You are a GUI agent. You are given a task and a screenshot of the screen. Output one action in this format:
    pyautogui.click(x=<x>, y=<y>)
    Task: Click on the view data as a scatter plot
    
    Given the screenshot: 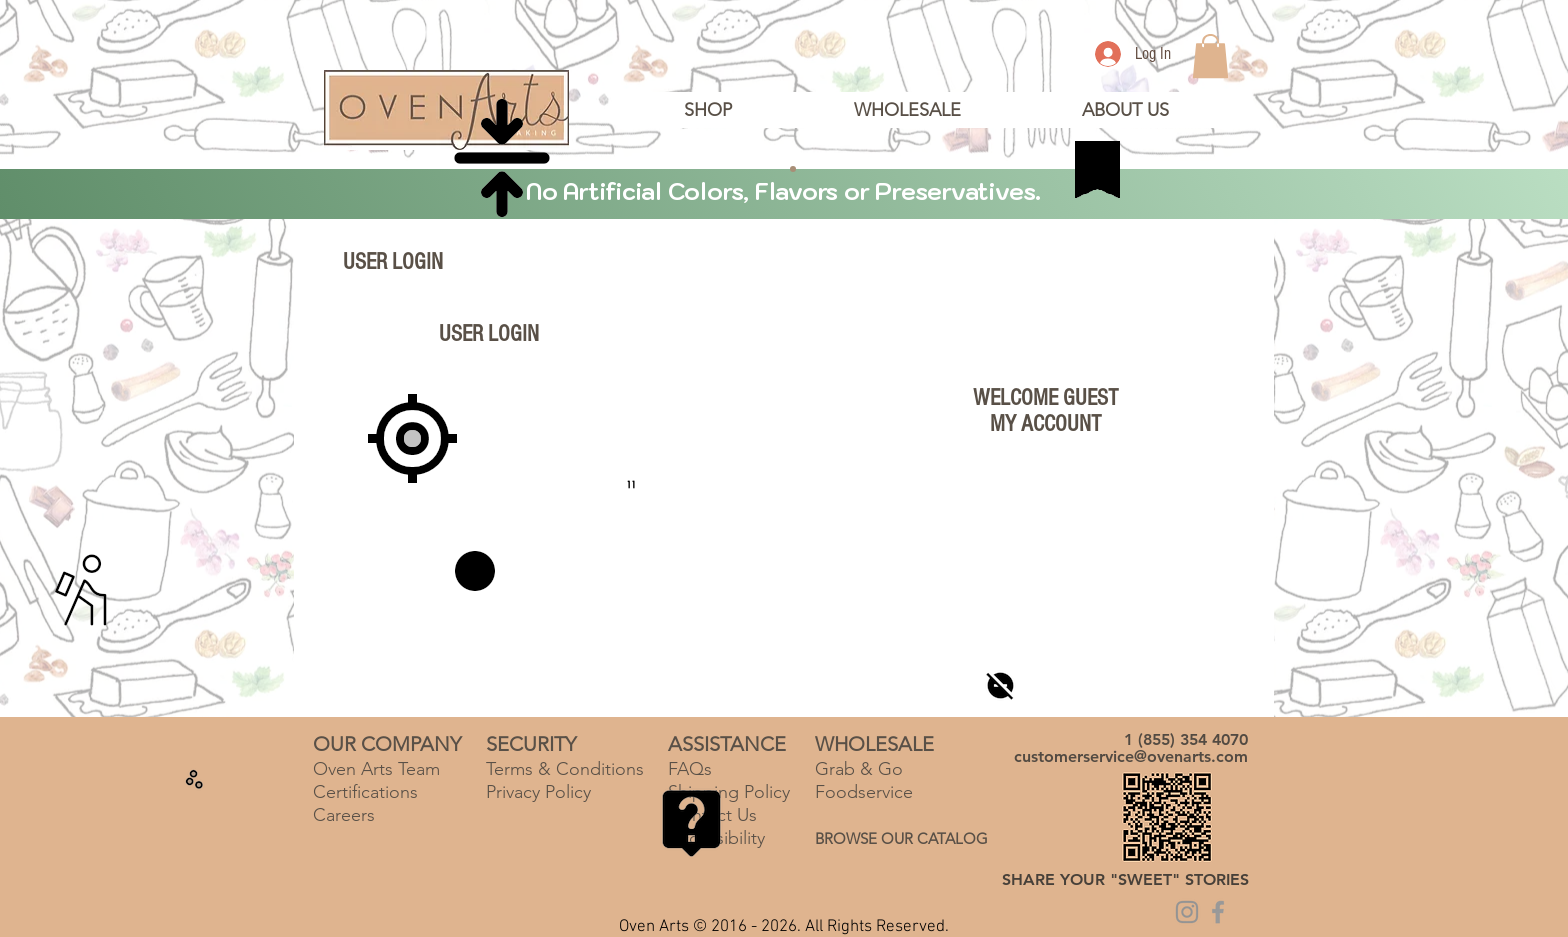 What is the action you would take?
    pyautogui.click(x=194, y=779)
    